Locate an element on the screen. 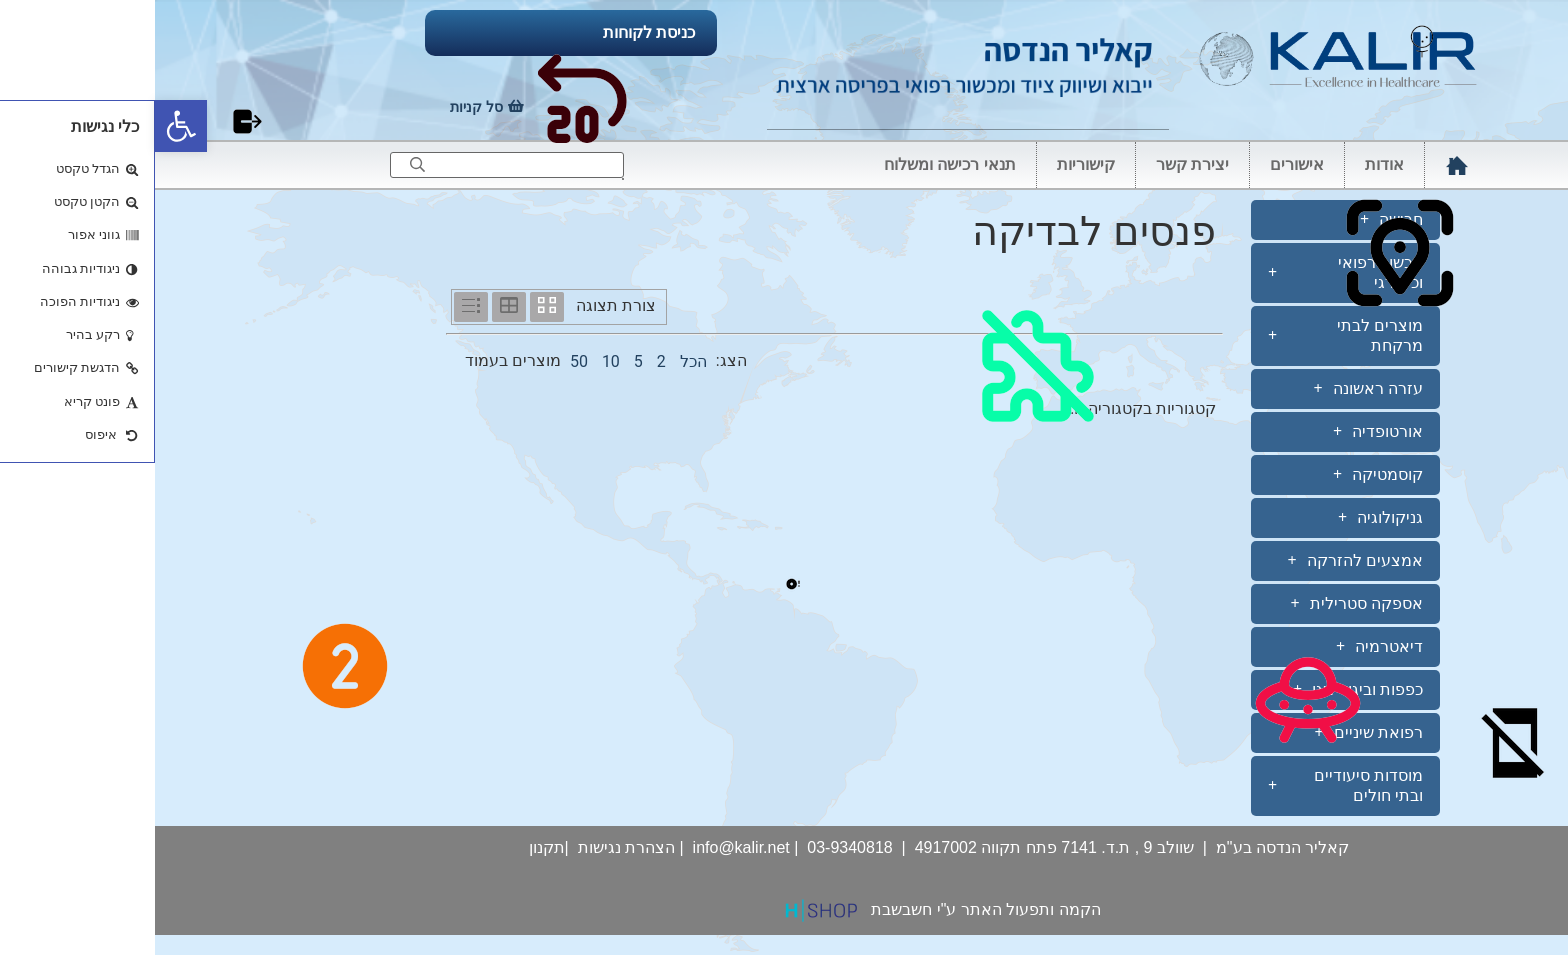 The height and width of the screenshot is (955, 1568). activate live view mode for real-time location tracking is located at coordinates (1400, 253).